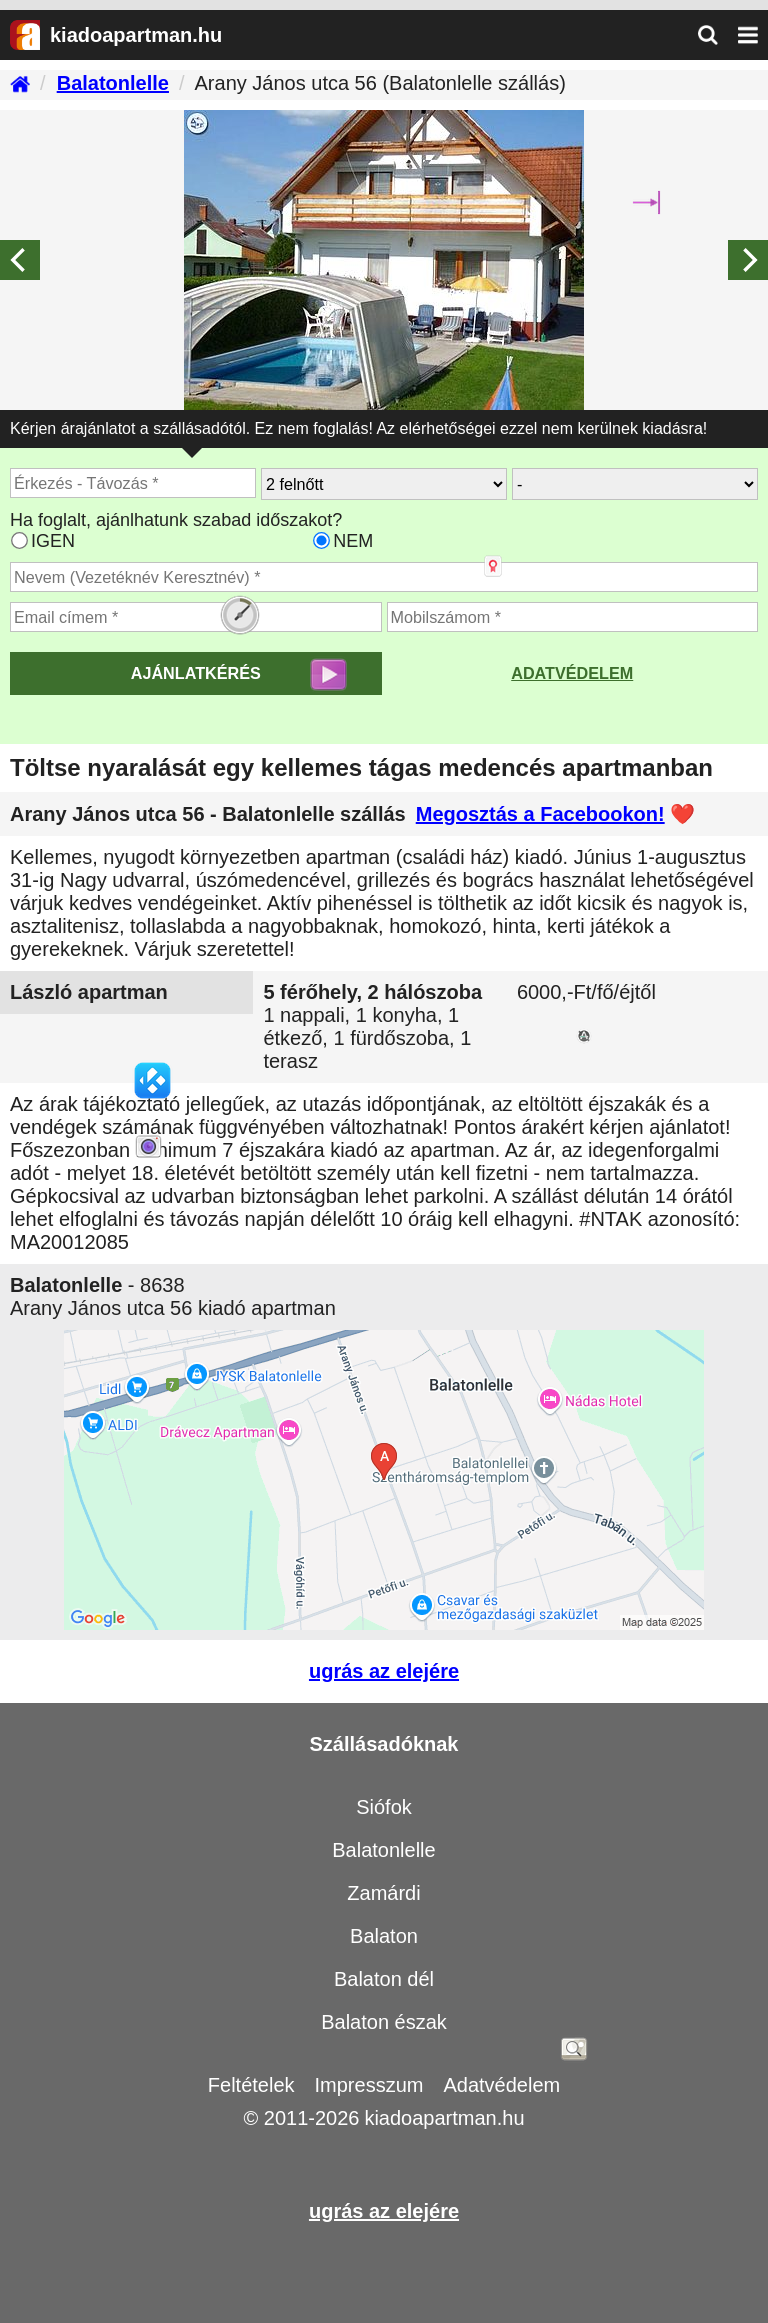  Describe the element at coordinates (152, 1080) in the screenshot. I see `open kodi media center` at that location.